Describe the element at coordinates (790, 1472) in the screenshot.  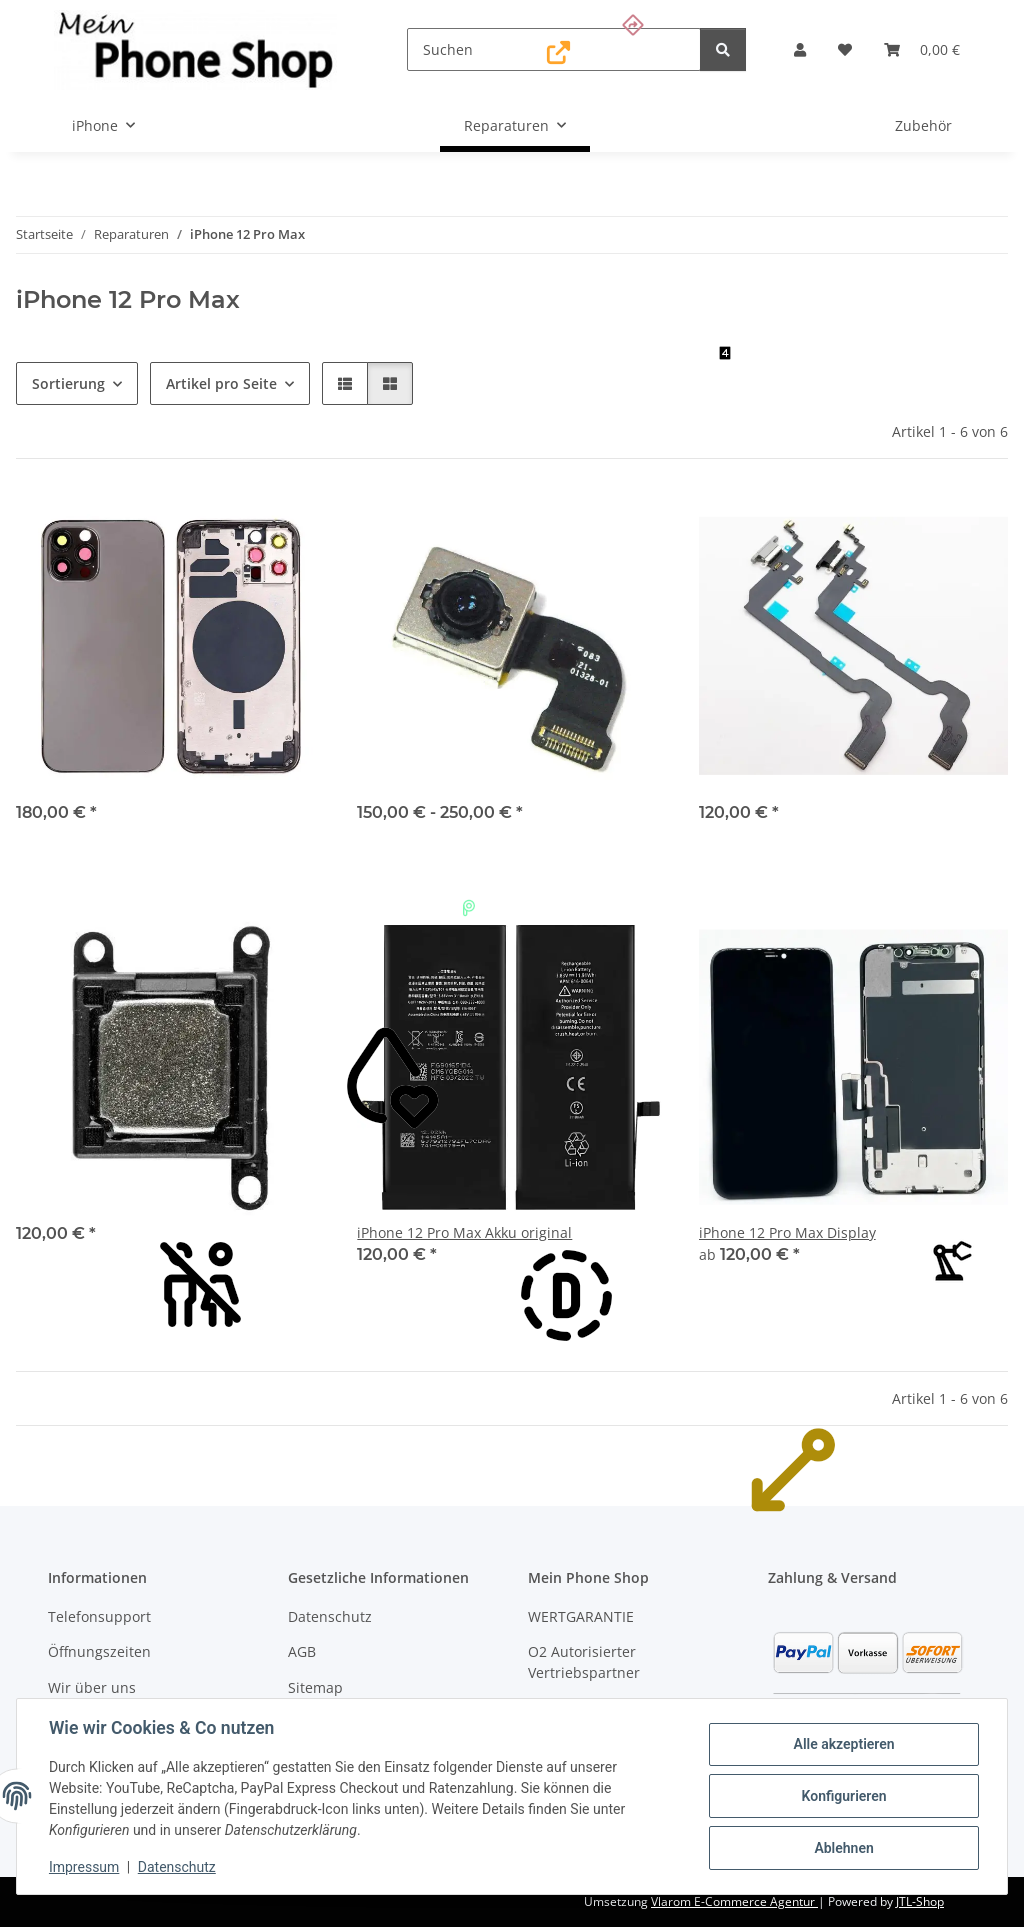
I see `move or navigate to the lower-left` at that location.